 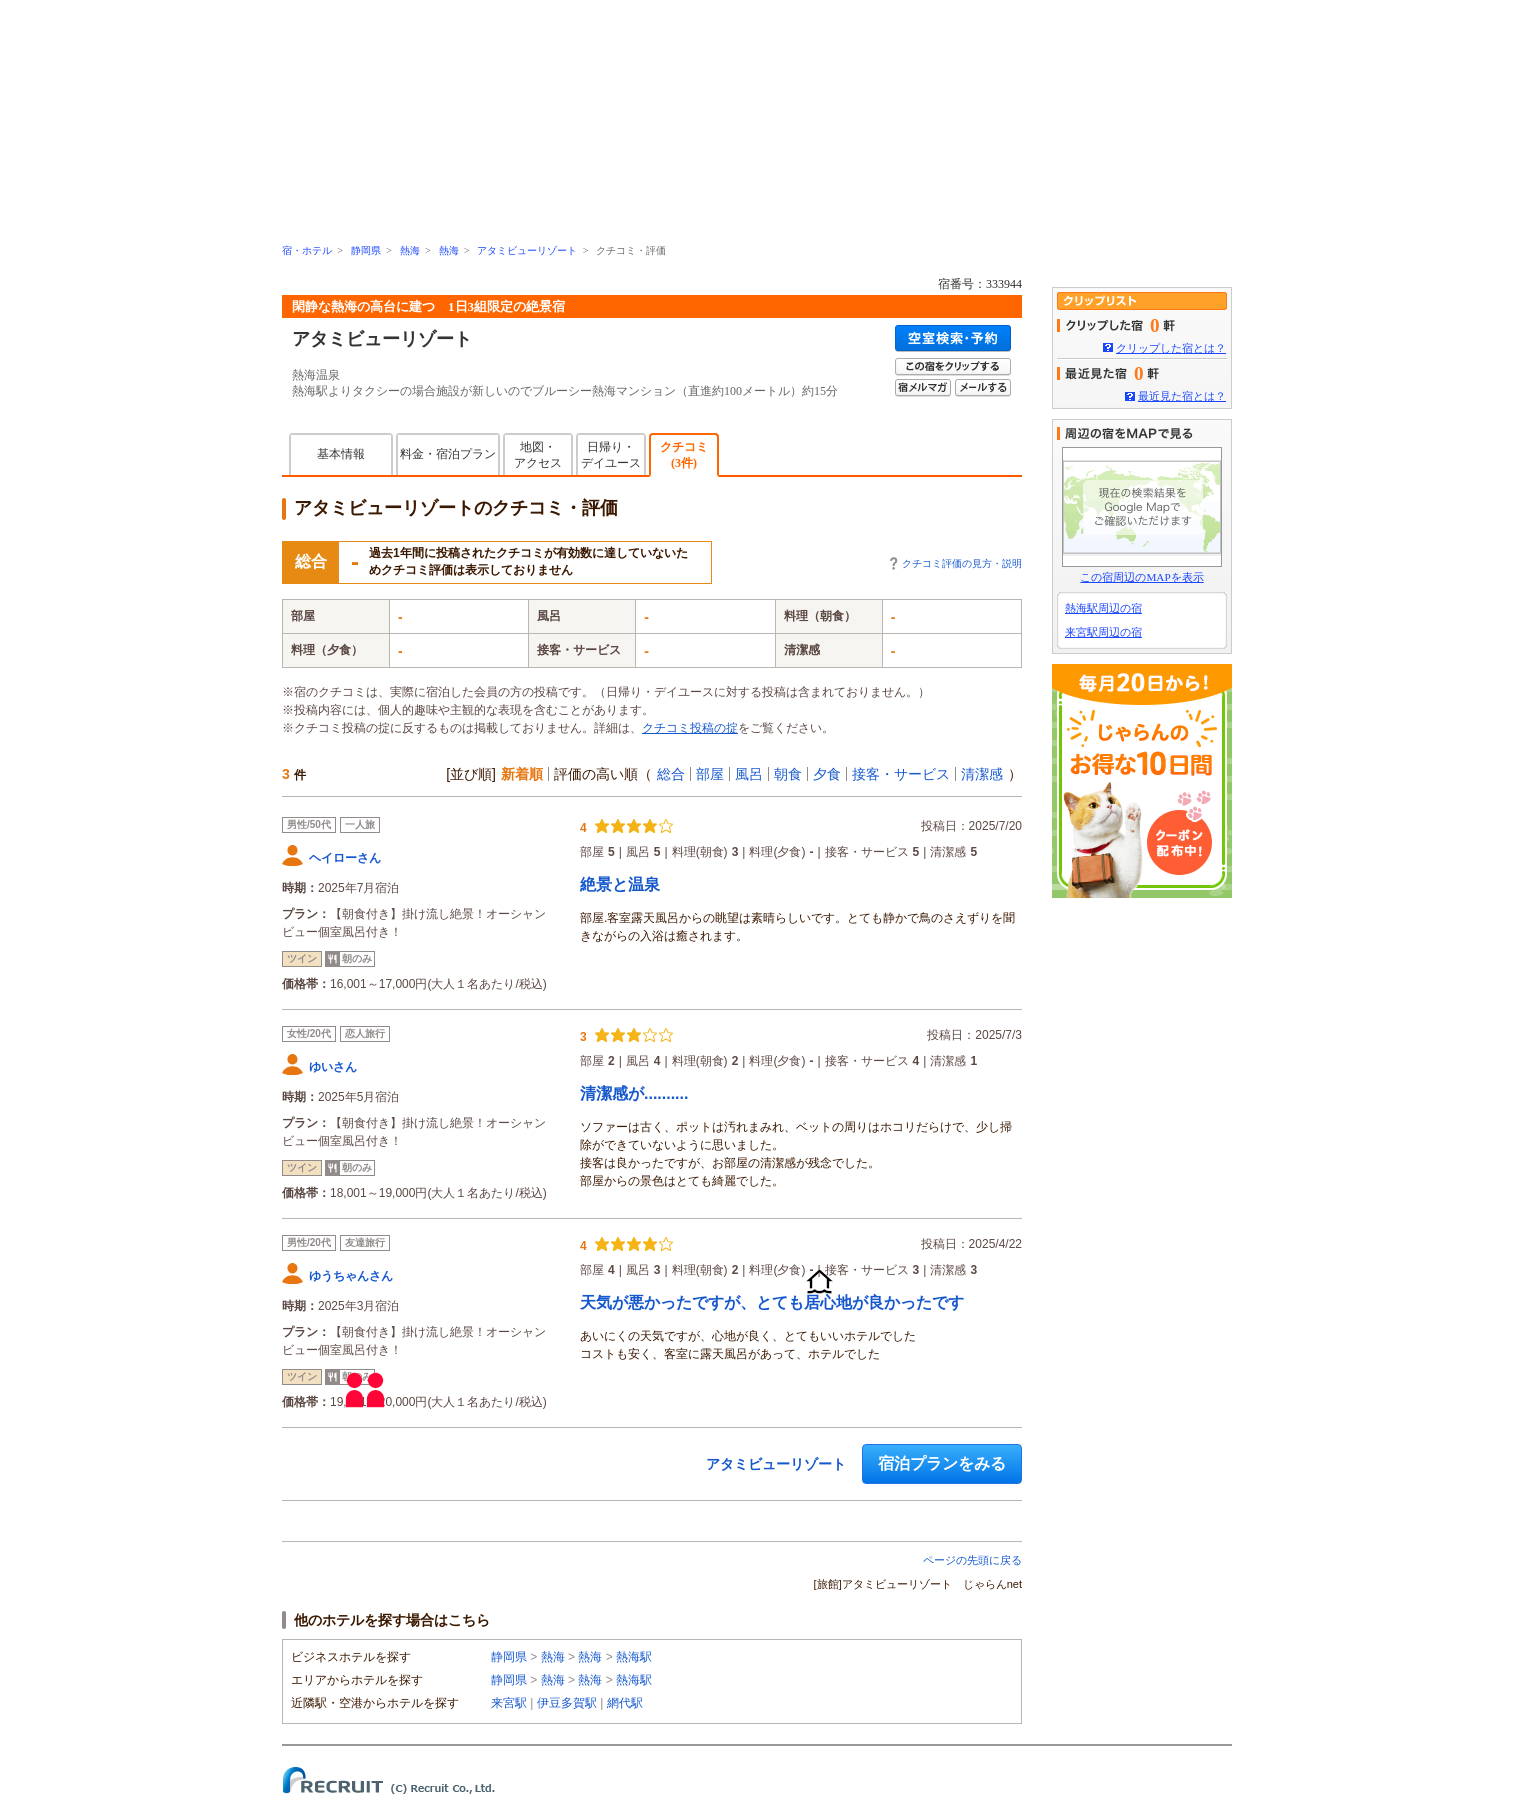 I want to click on indicates flood warning or alert, so click(x=819, y=1282).